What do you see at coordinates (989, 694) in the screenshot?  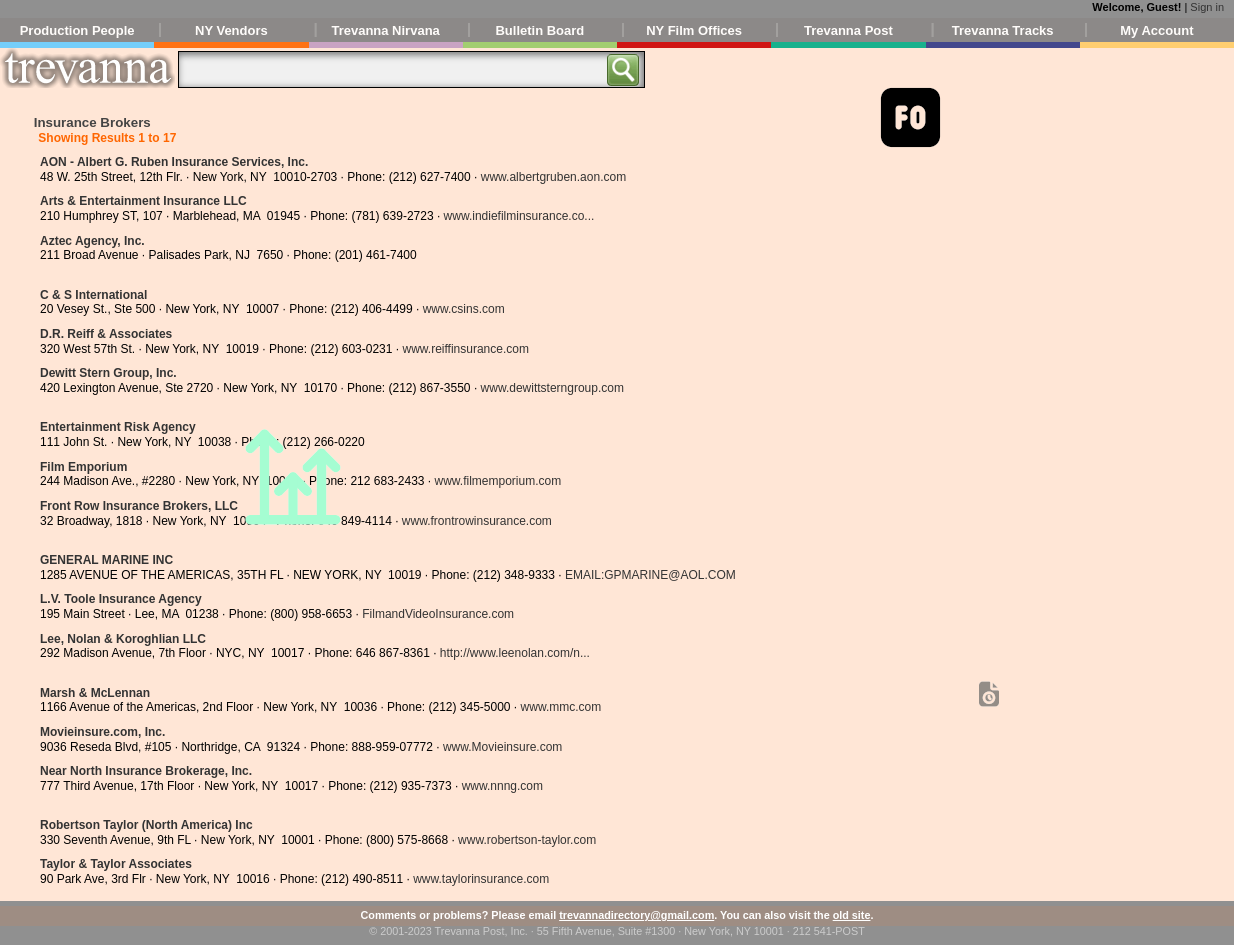 I see `view file history or recent activity` at bounding box center [989, 694].